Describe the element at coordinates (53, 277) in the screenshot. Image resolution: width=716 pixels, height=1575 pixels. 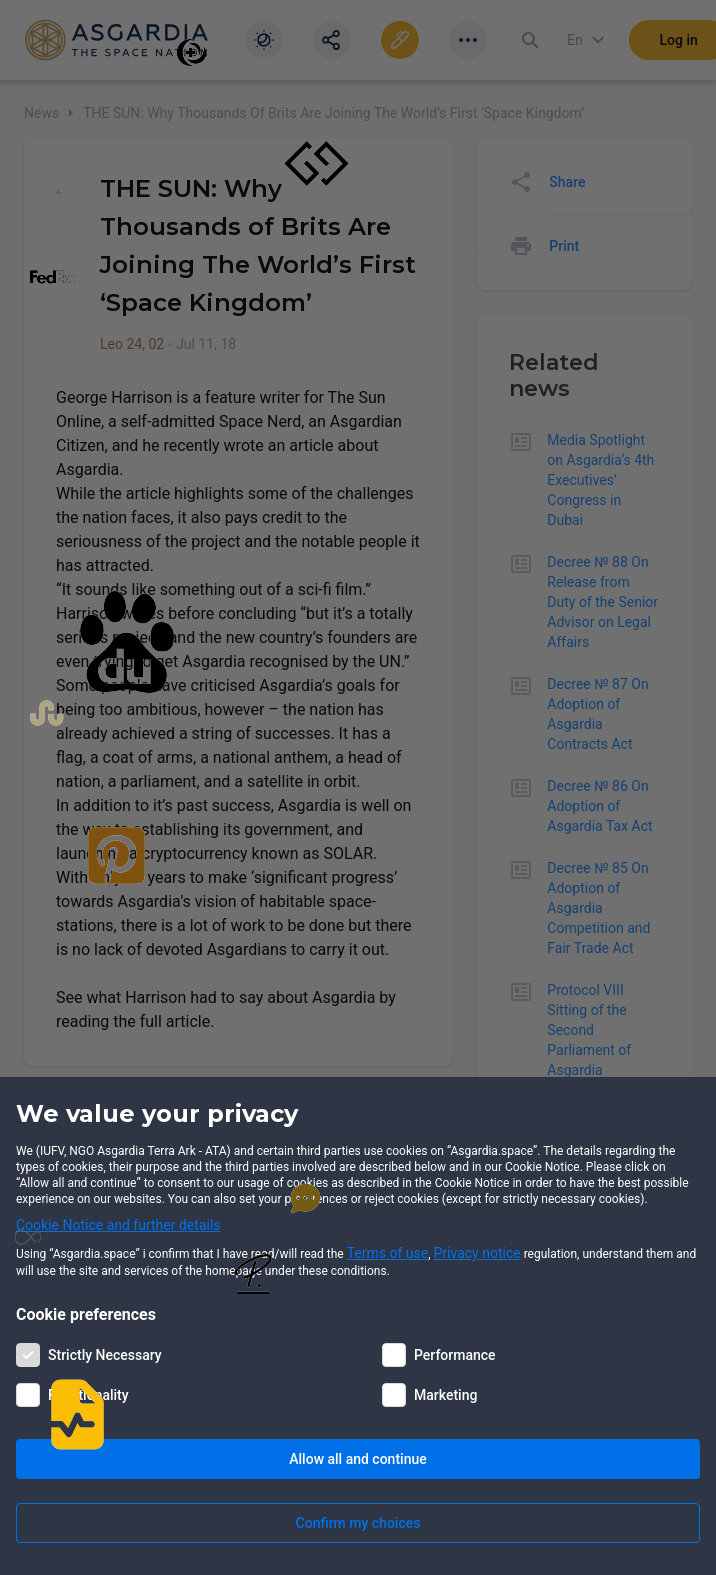
I see `fedex shipping or delivery services` at that location.